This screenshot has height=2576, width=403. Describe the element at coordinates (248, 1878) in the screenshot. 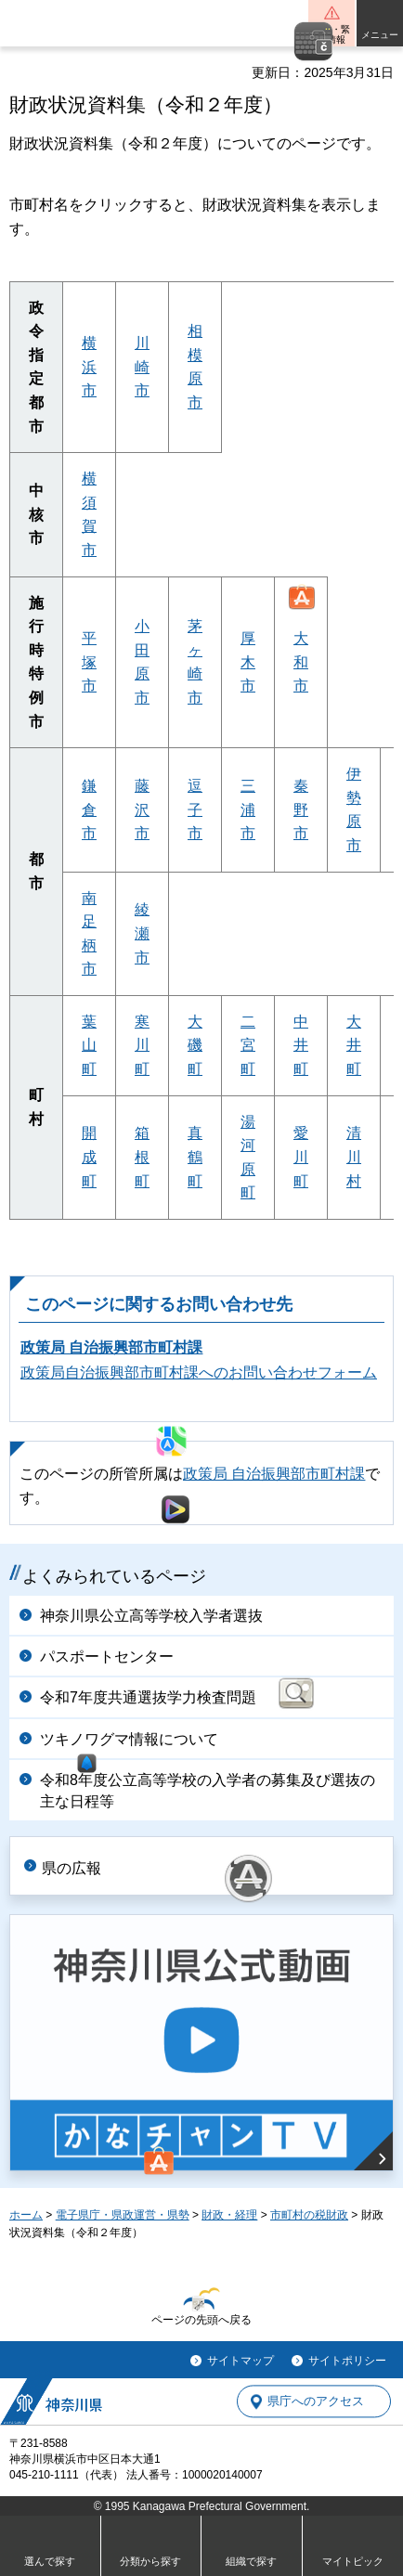

I see `open the software update application` at that location.